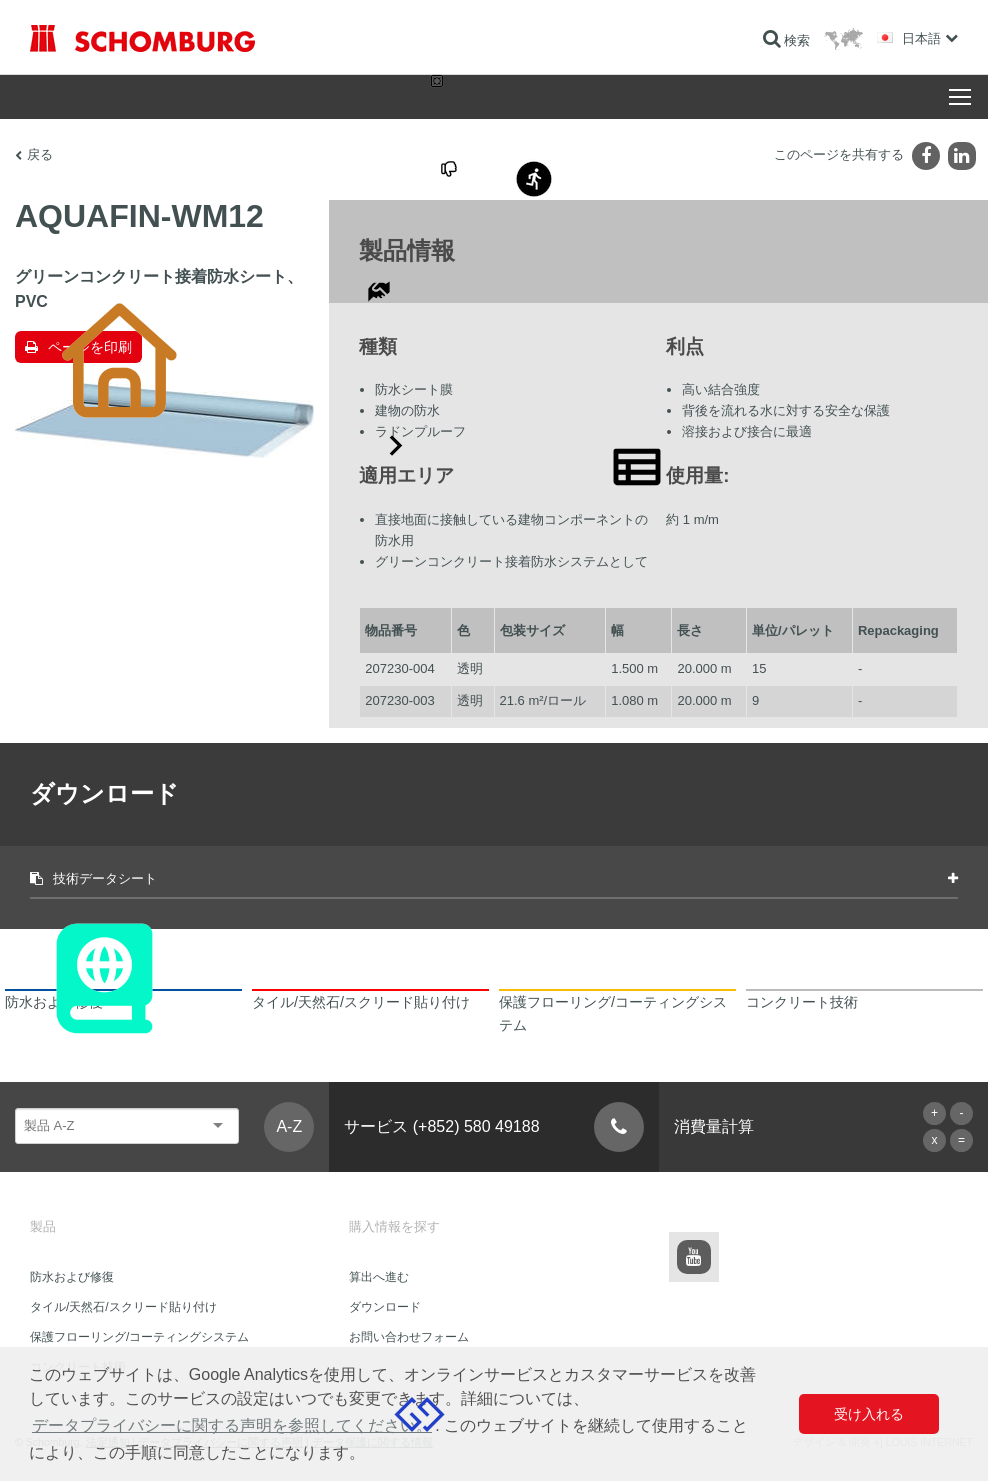 Image resolution: width=988 pixels, height=1481 pixels. Describe the element at coordinates (379, 291) in the screenshot. I see `access help or assistance services` at that location.